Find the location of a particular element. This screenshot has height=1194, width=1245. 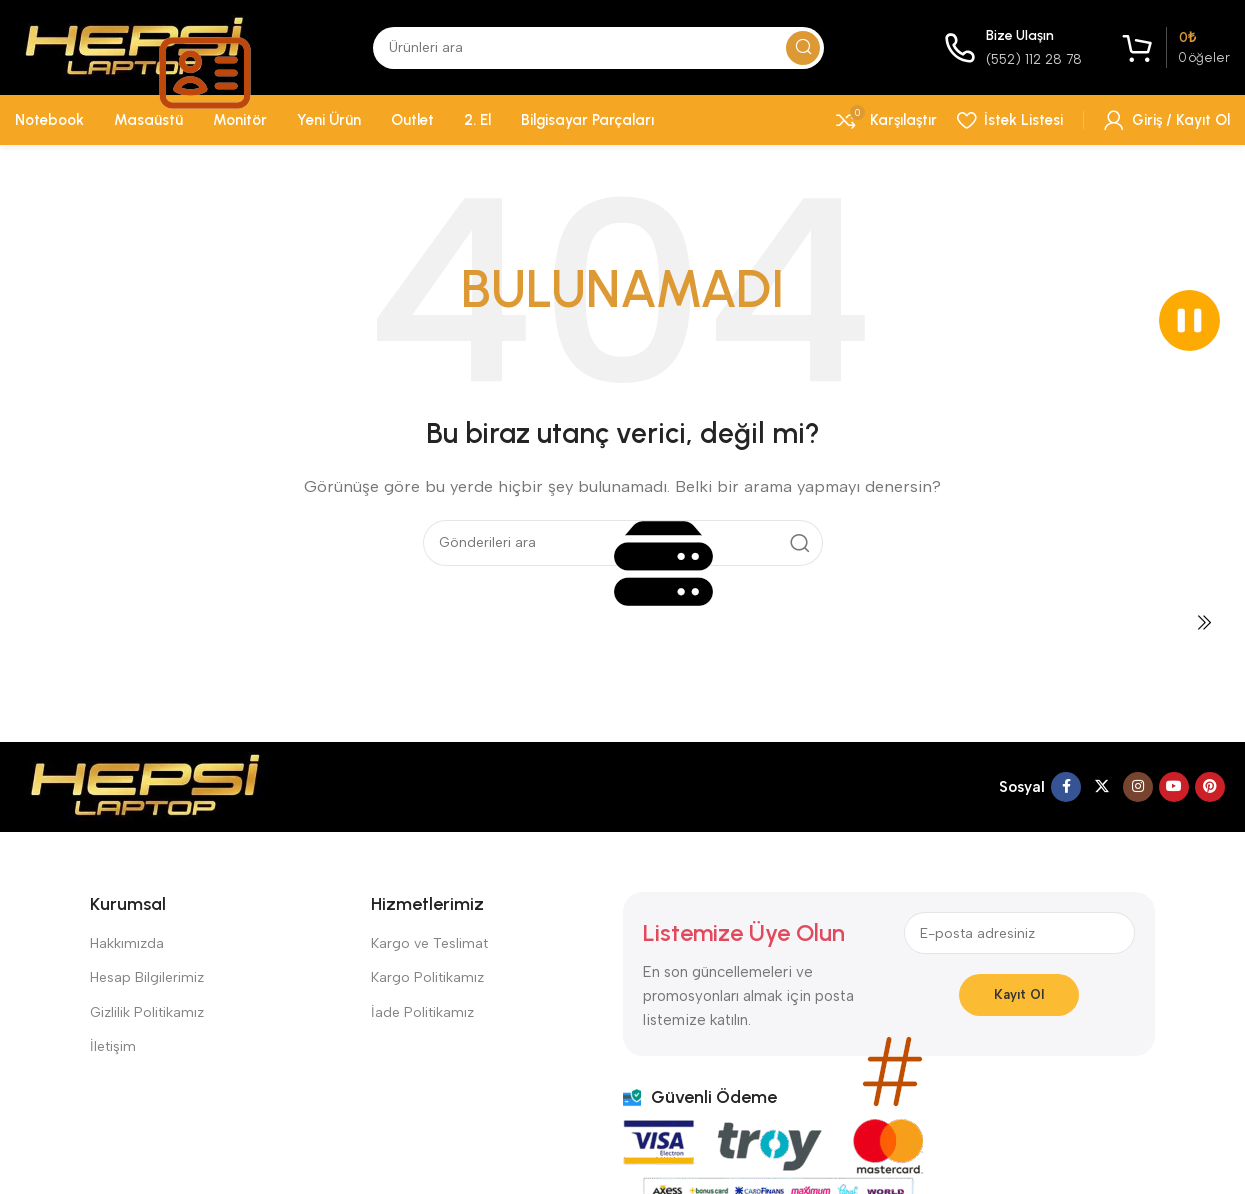

view server infrastructure is located at coordinates (663, 563).